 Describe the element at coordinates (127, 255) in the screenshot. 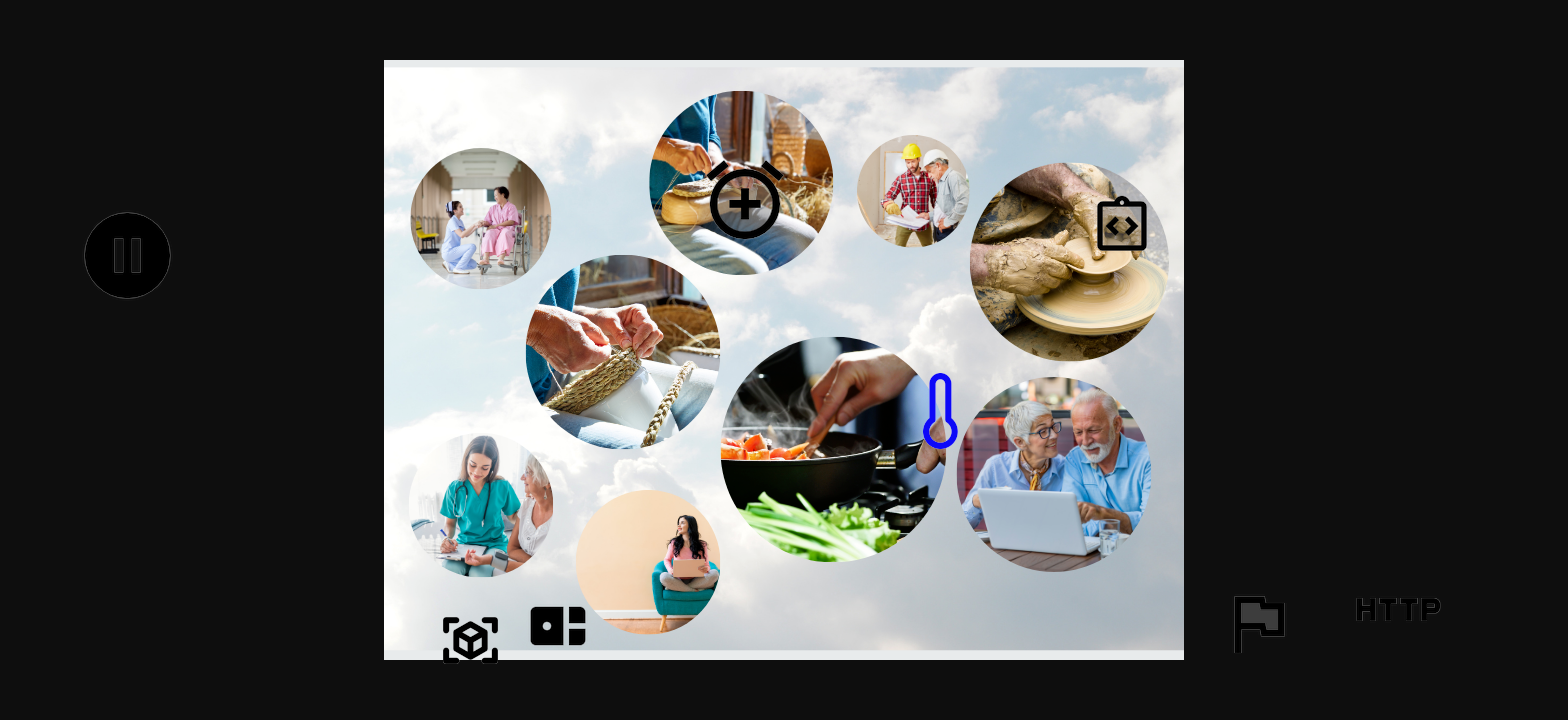

I see `pause media playback` at that location.